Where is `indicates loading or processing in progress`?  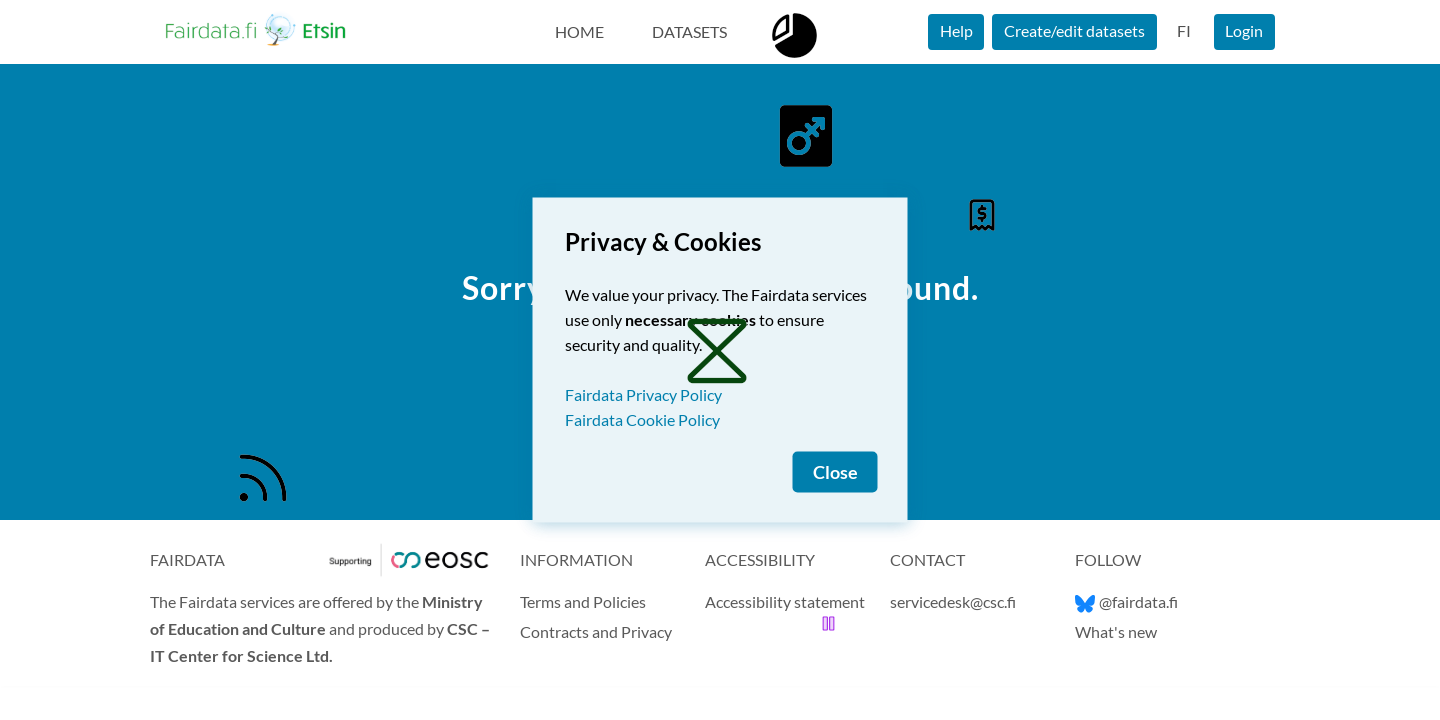 indicates loading or processing in progress is located at coordinates (717, 351).